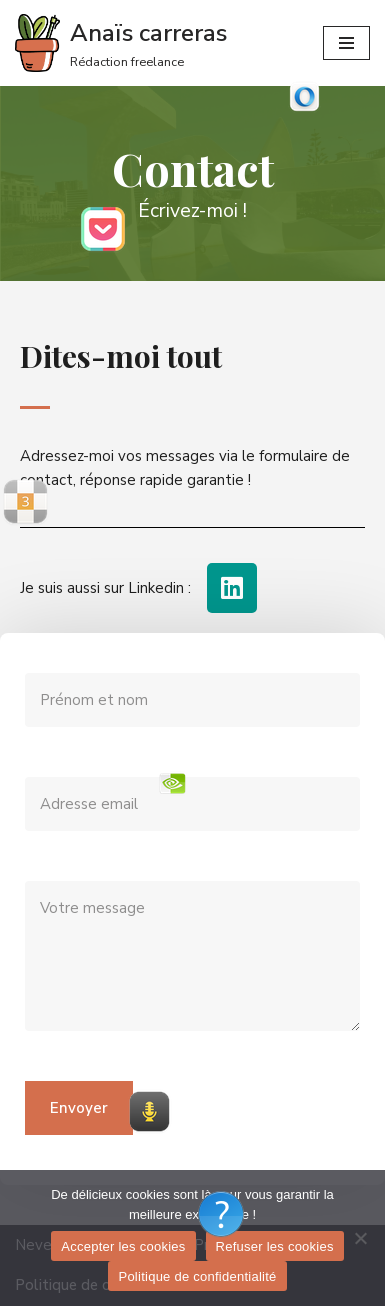 The height and width of the screenshot is (1306, 385). I want to click on open nvidia graphics card settings, so click(172, 783).